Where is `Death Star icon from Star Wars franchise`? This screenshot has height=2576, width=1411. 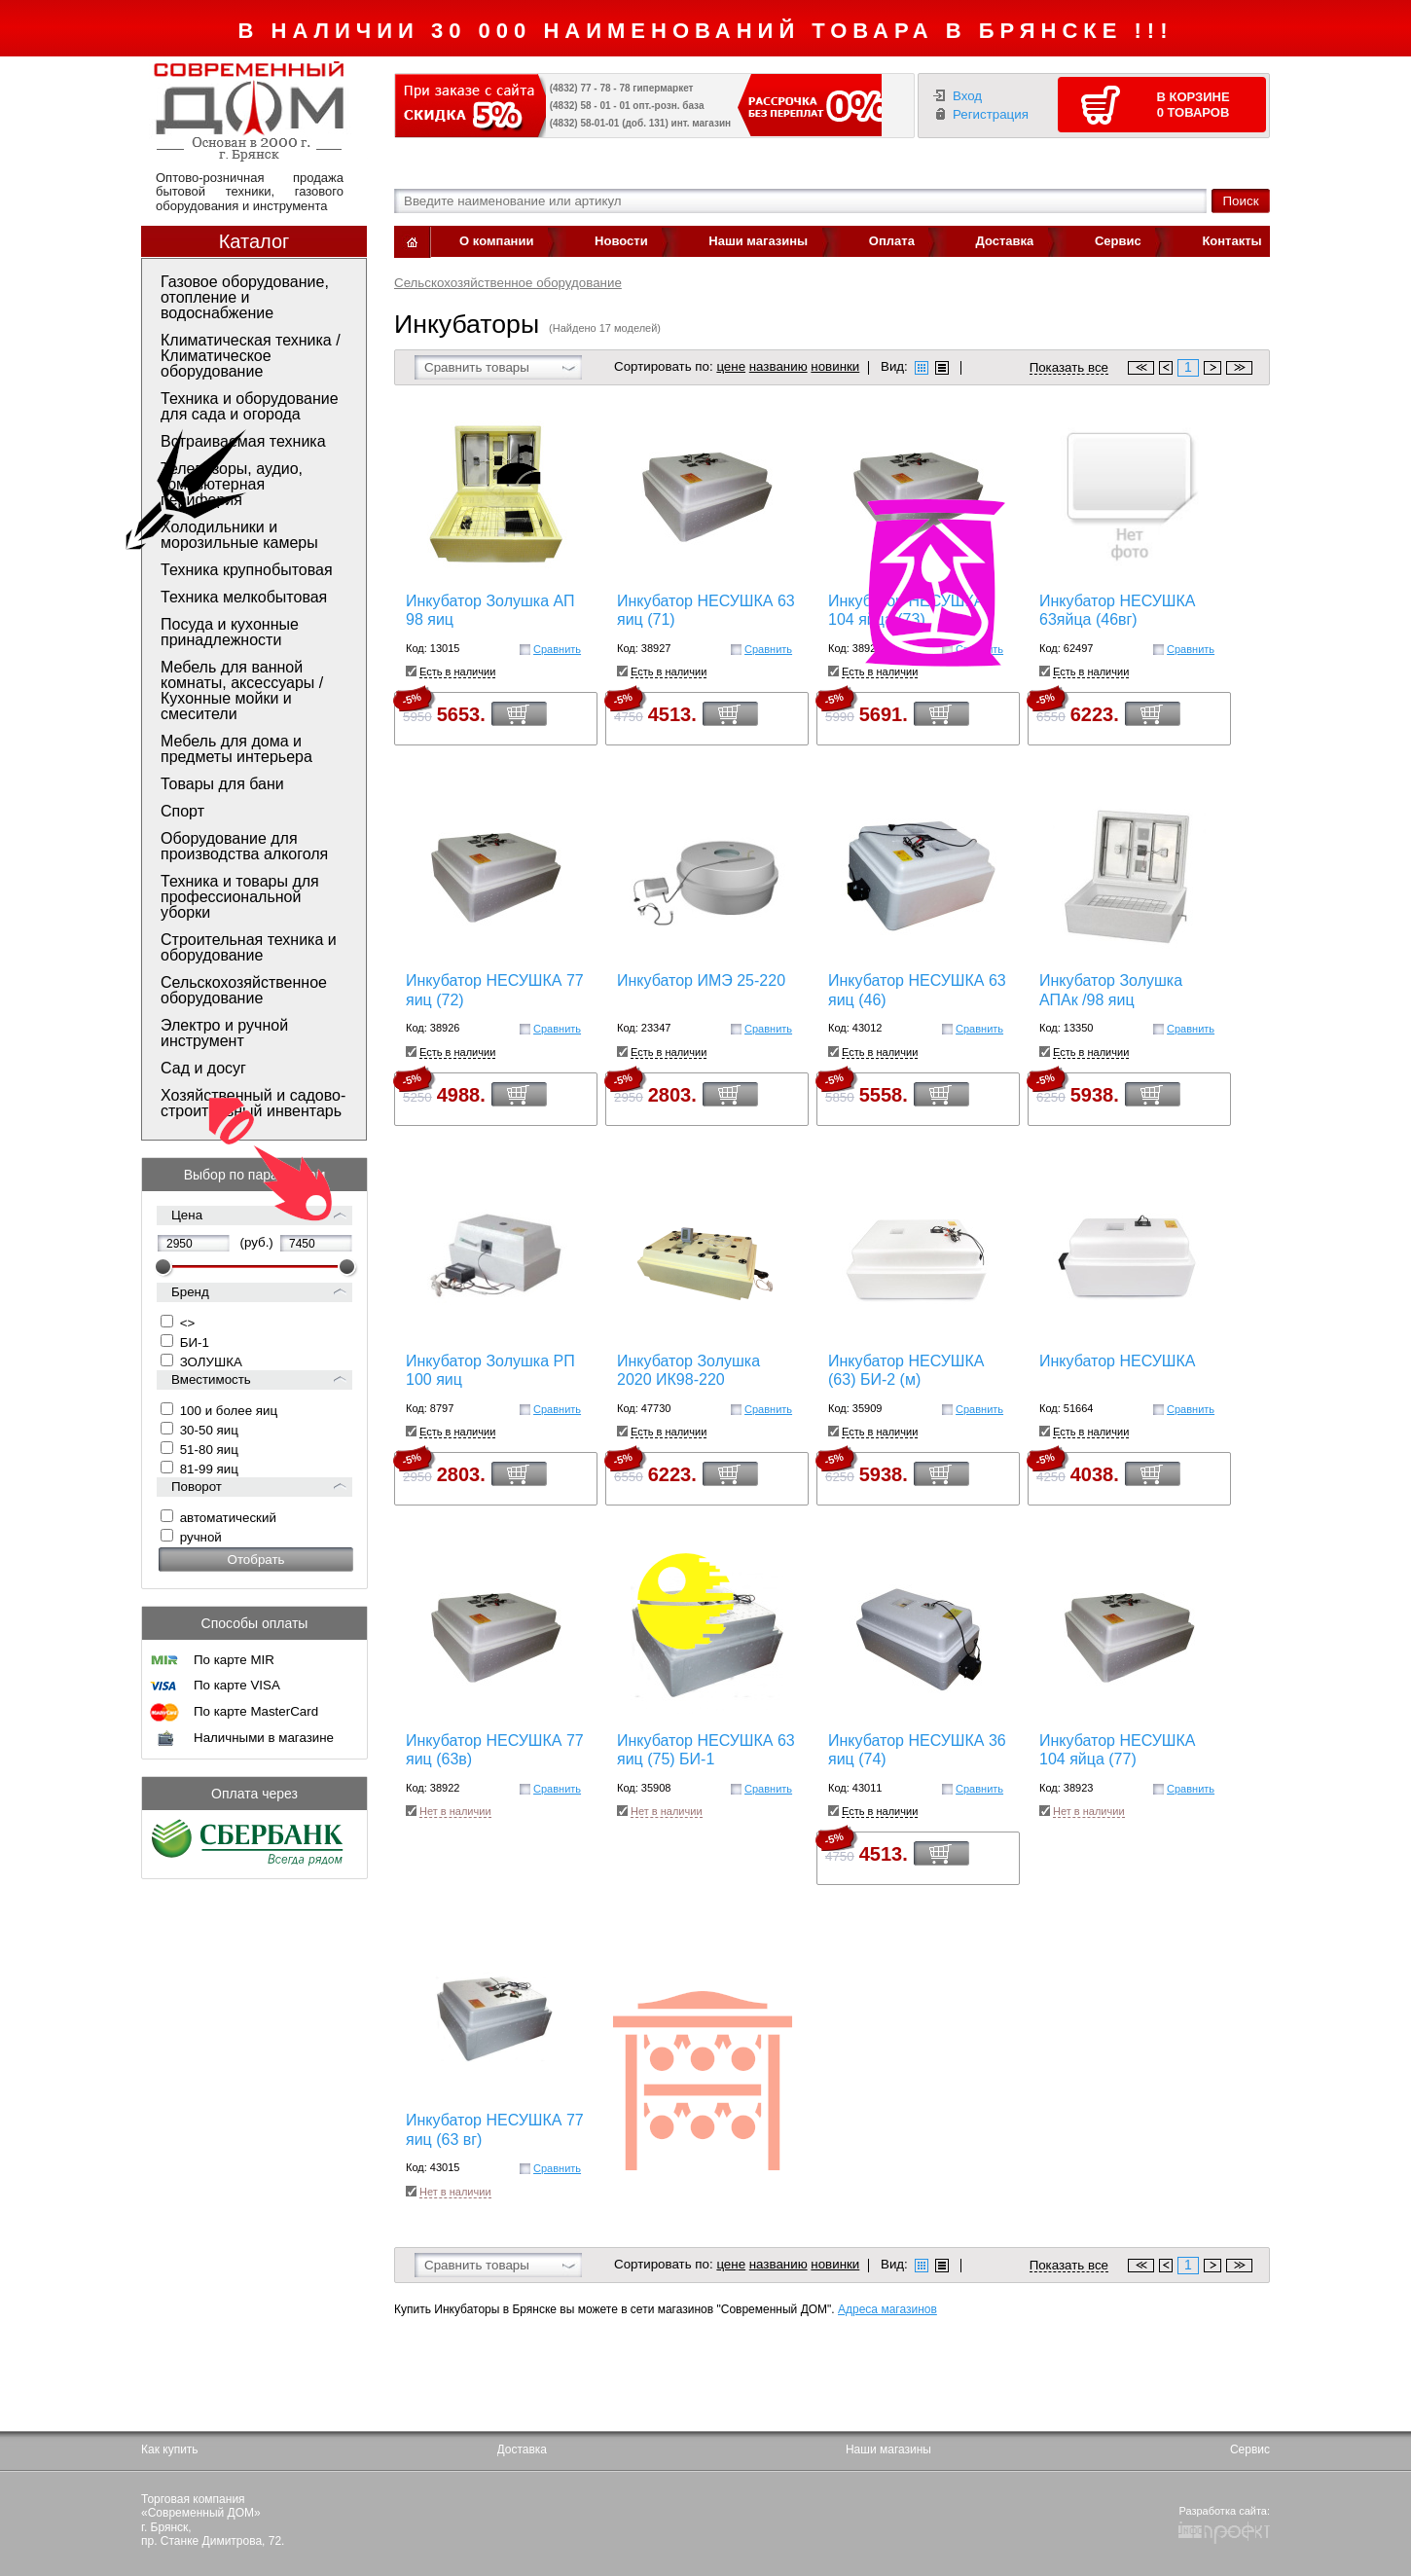 Death Star icon from Star Wars franchise is located at coordinates (685, 1601).